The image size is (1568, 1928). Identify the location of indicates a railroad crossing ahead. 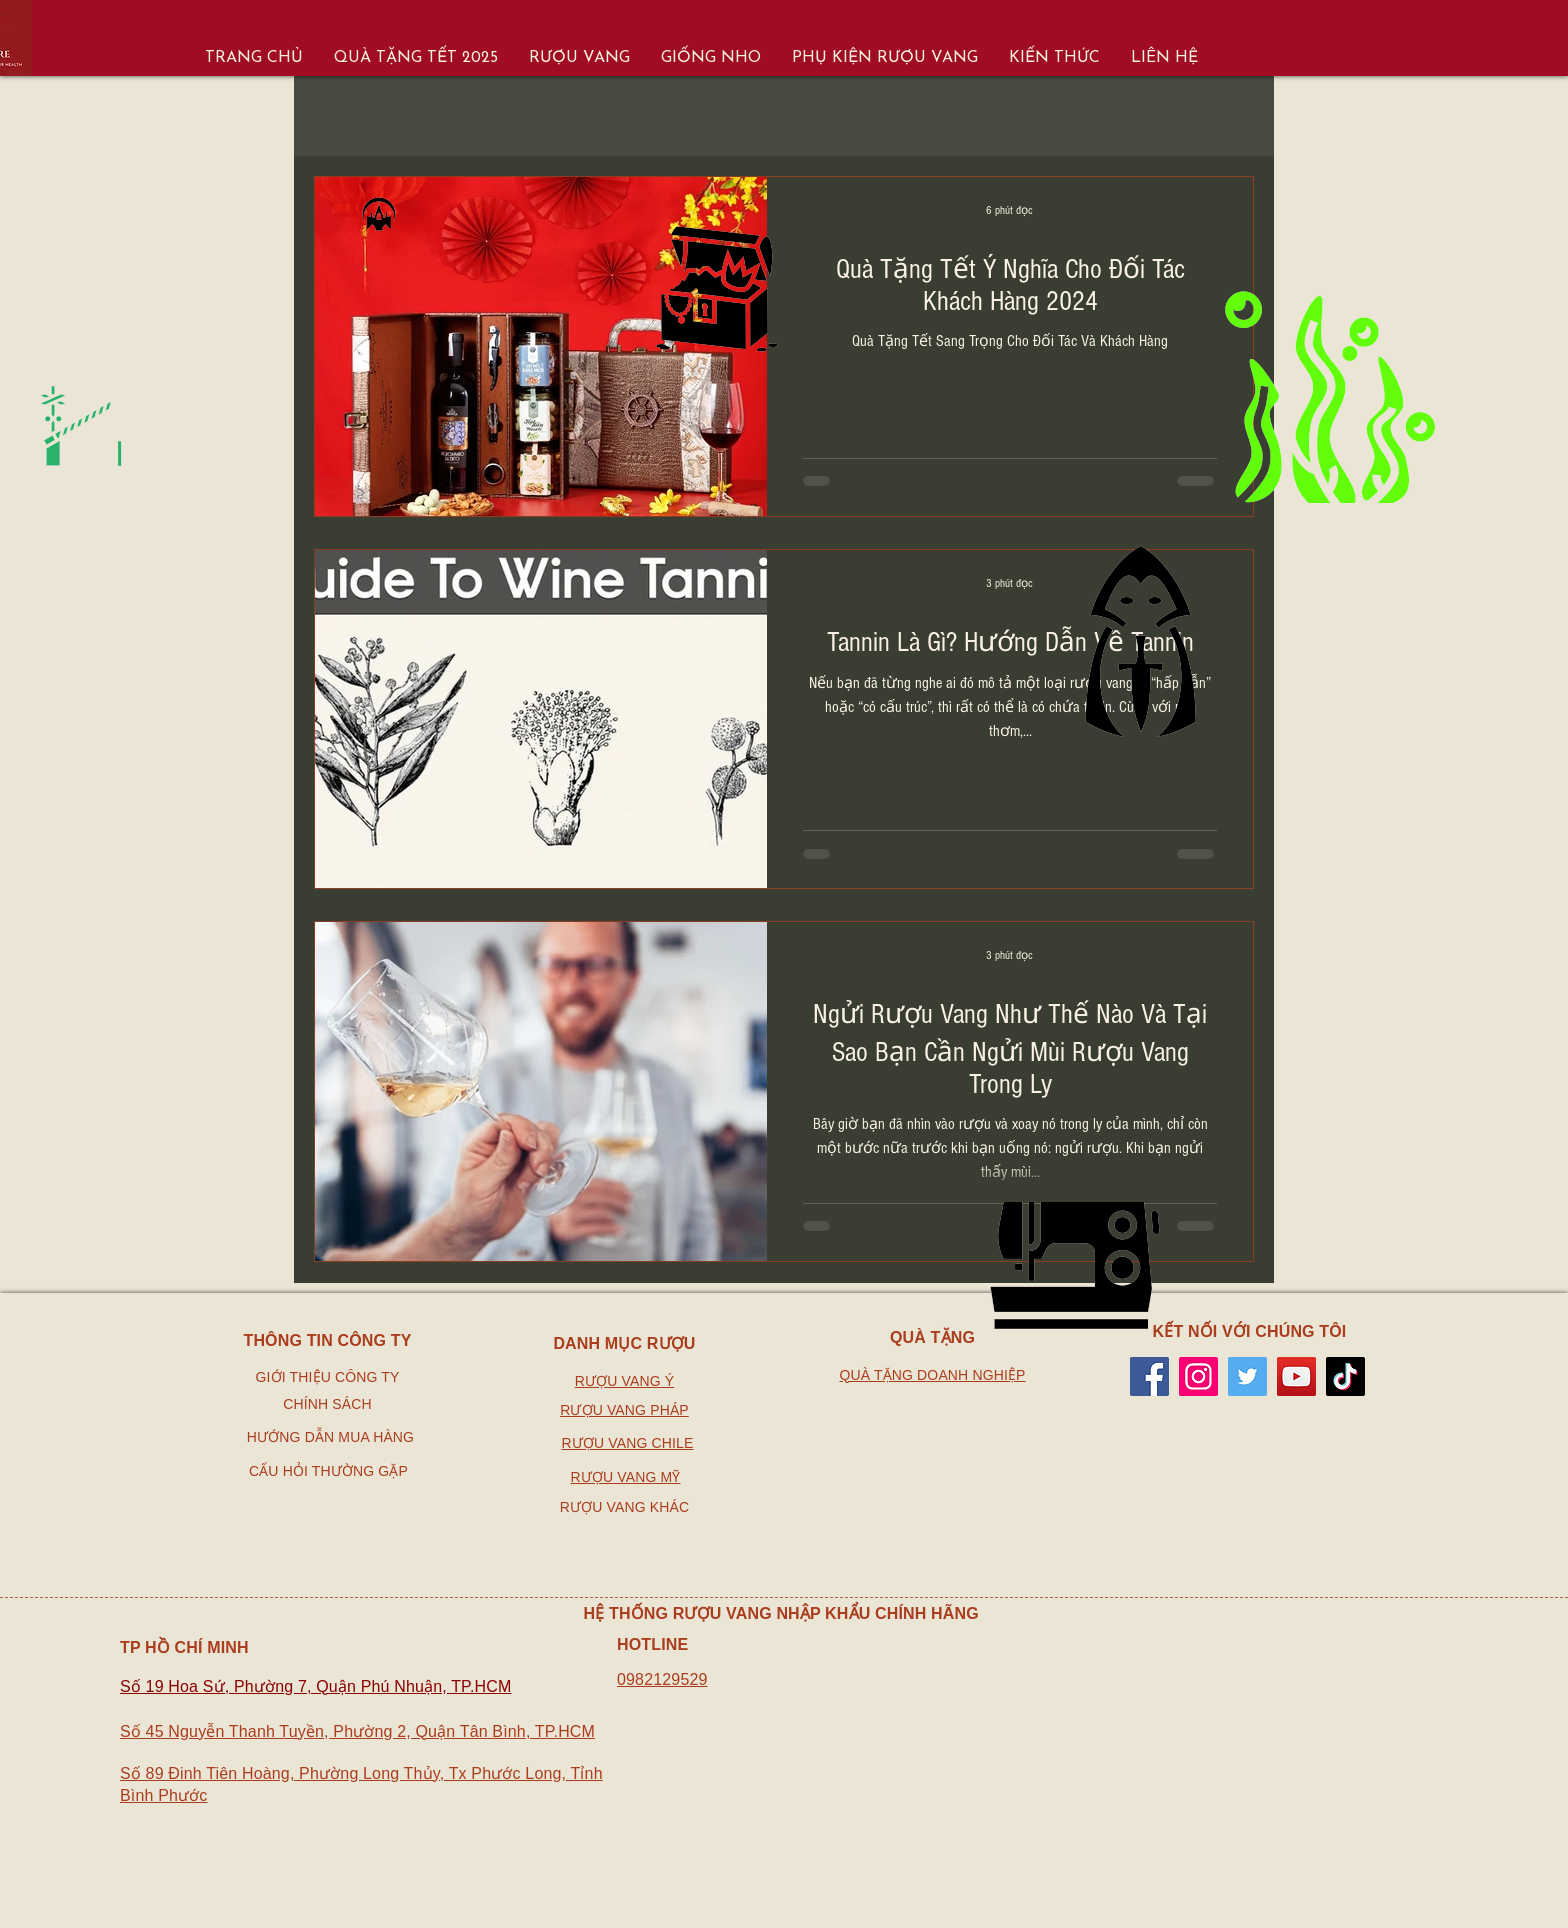
(81, 426).